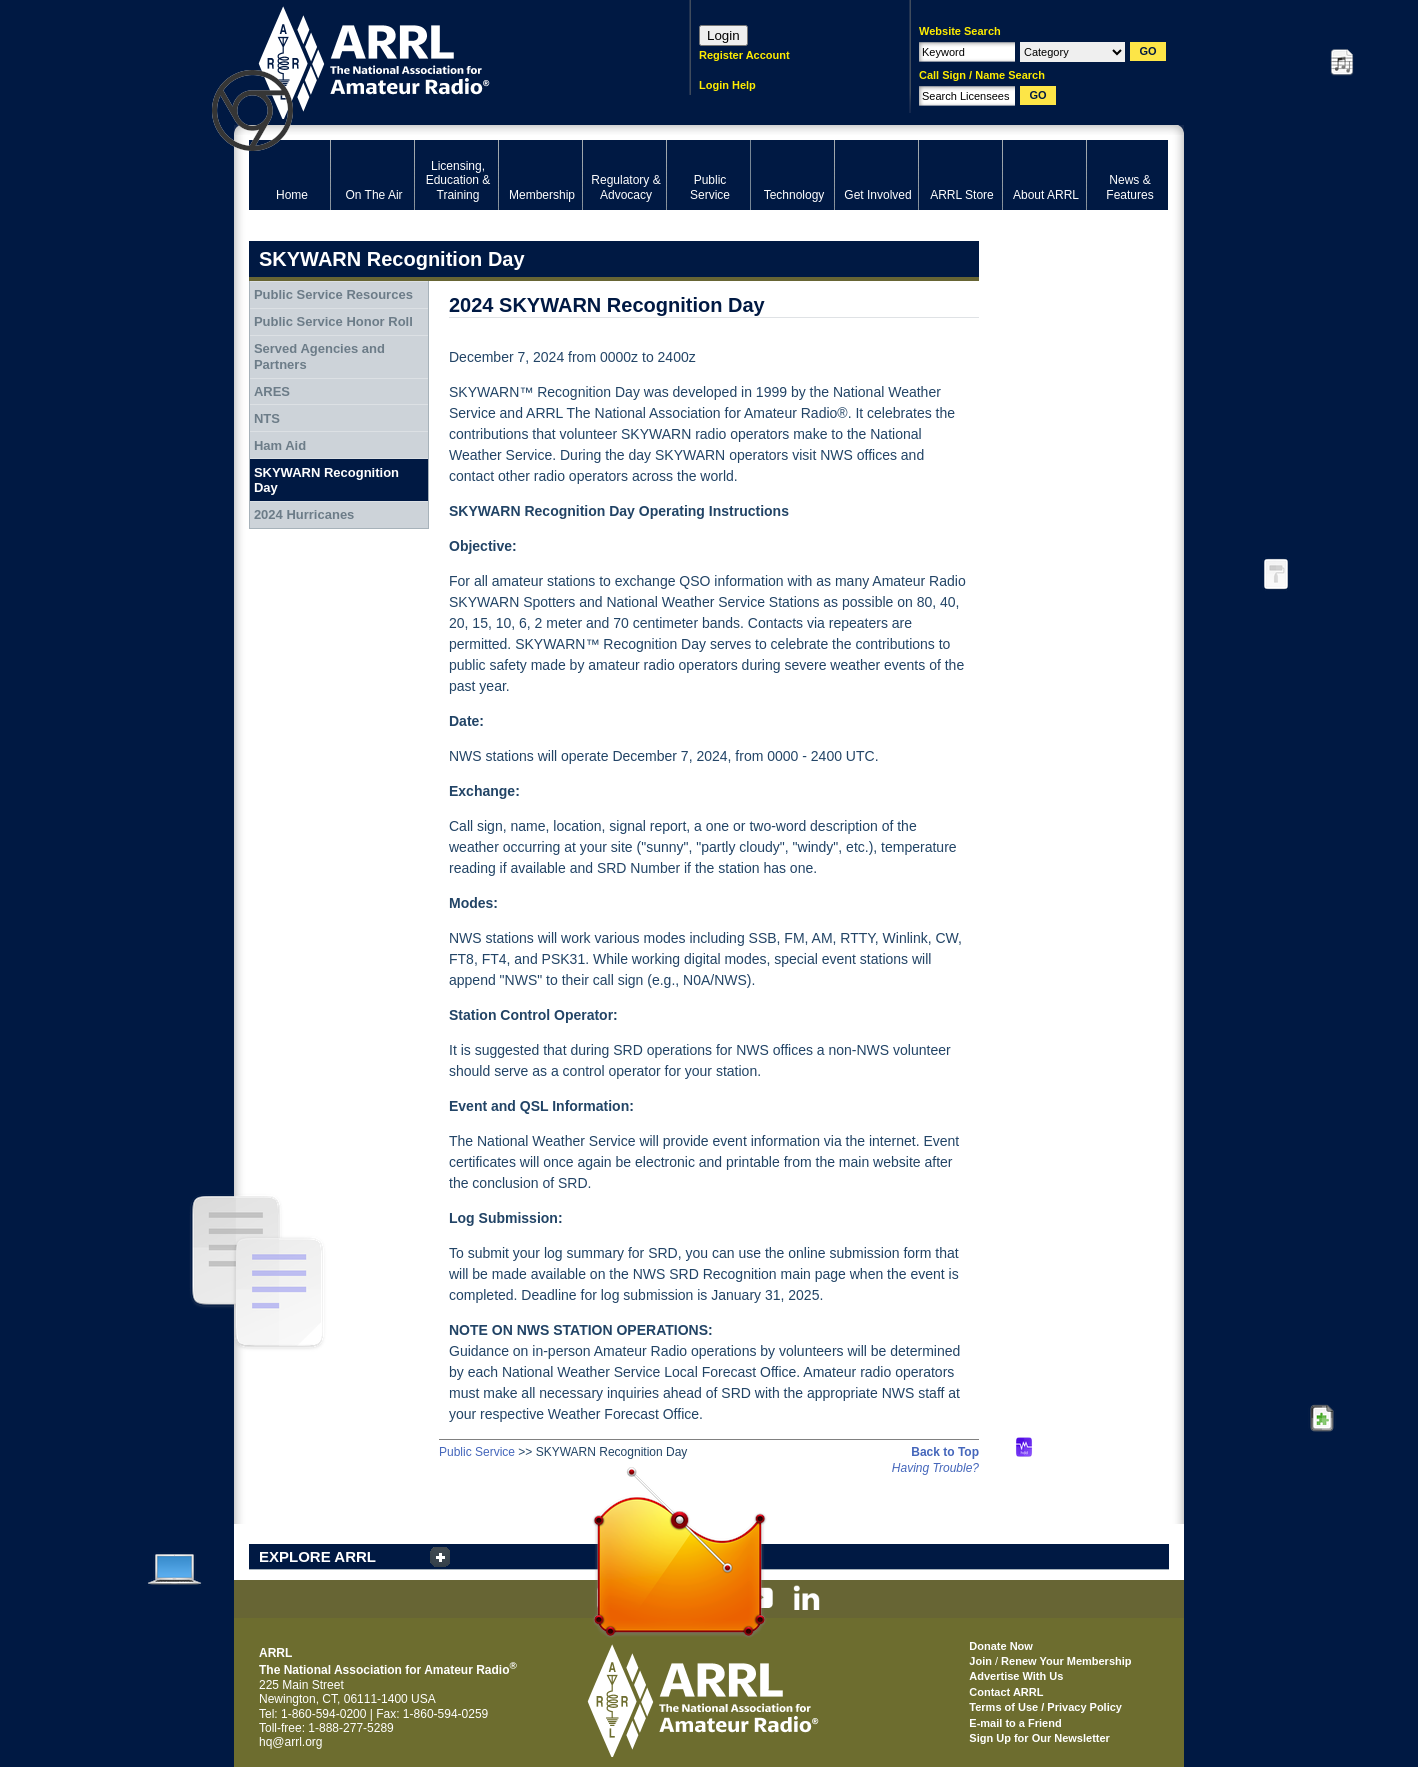 The height and width of the screenshot is (1767, 1418). I want to click on iMelody ringtone file, so click(1342, 62).